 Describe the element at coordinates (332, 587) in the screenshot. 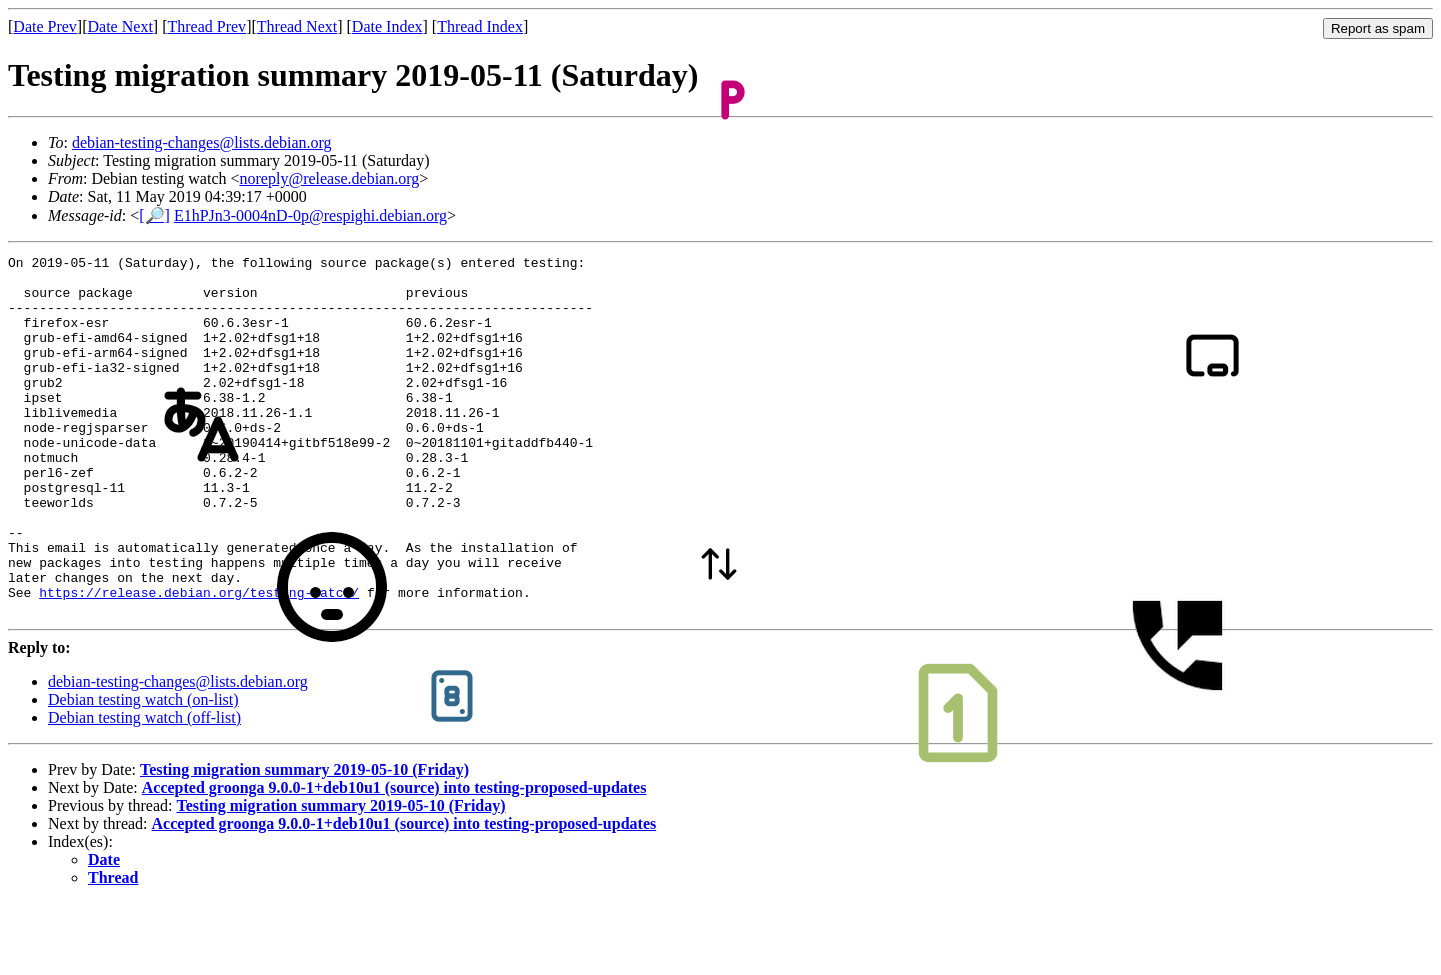

I see `indicates a sad or disappointed mood` at that location.